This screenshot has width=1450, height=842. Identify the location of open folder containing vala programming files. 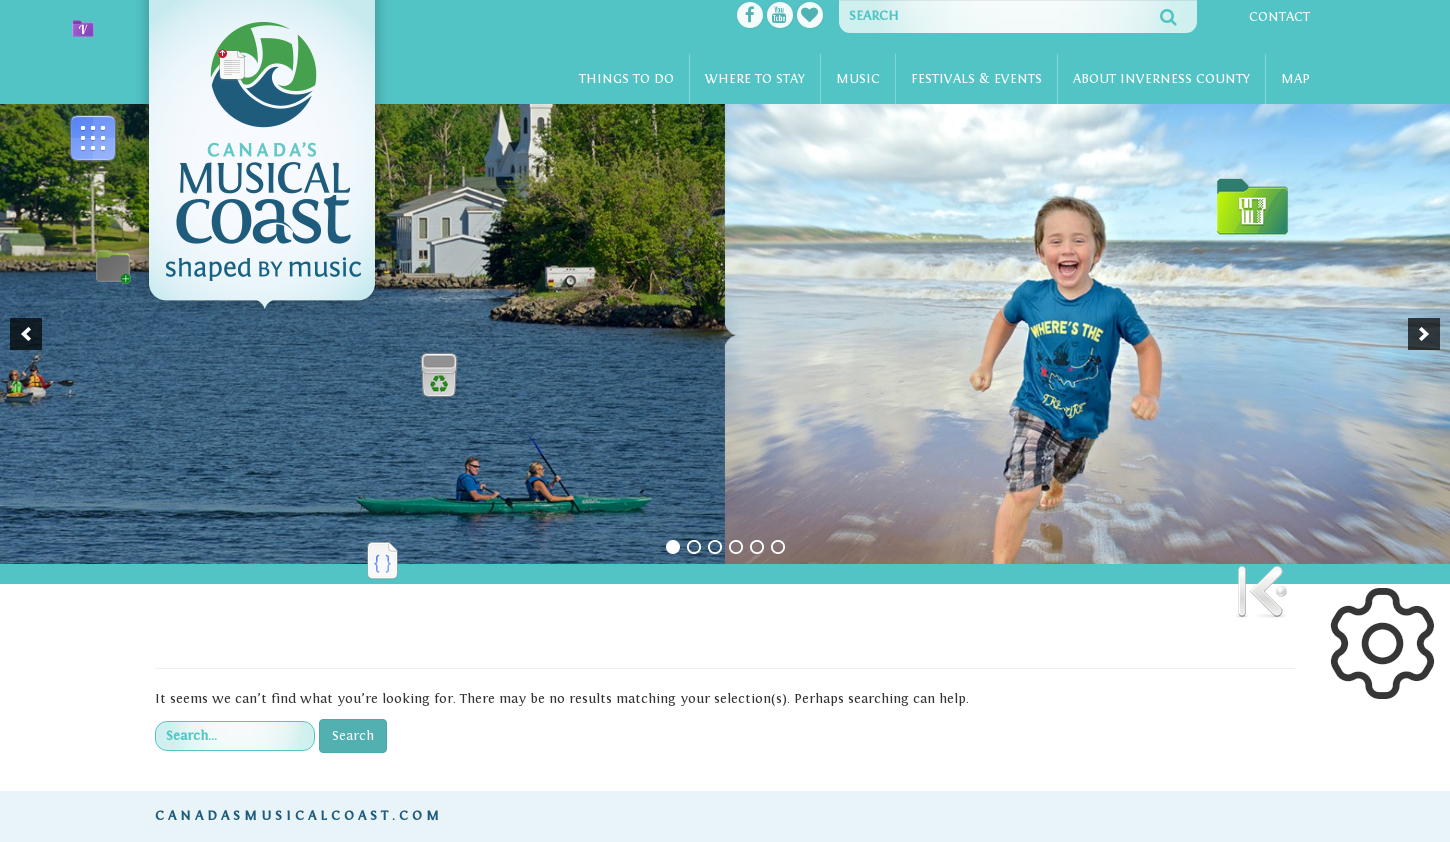
(83, 29).